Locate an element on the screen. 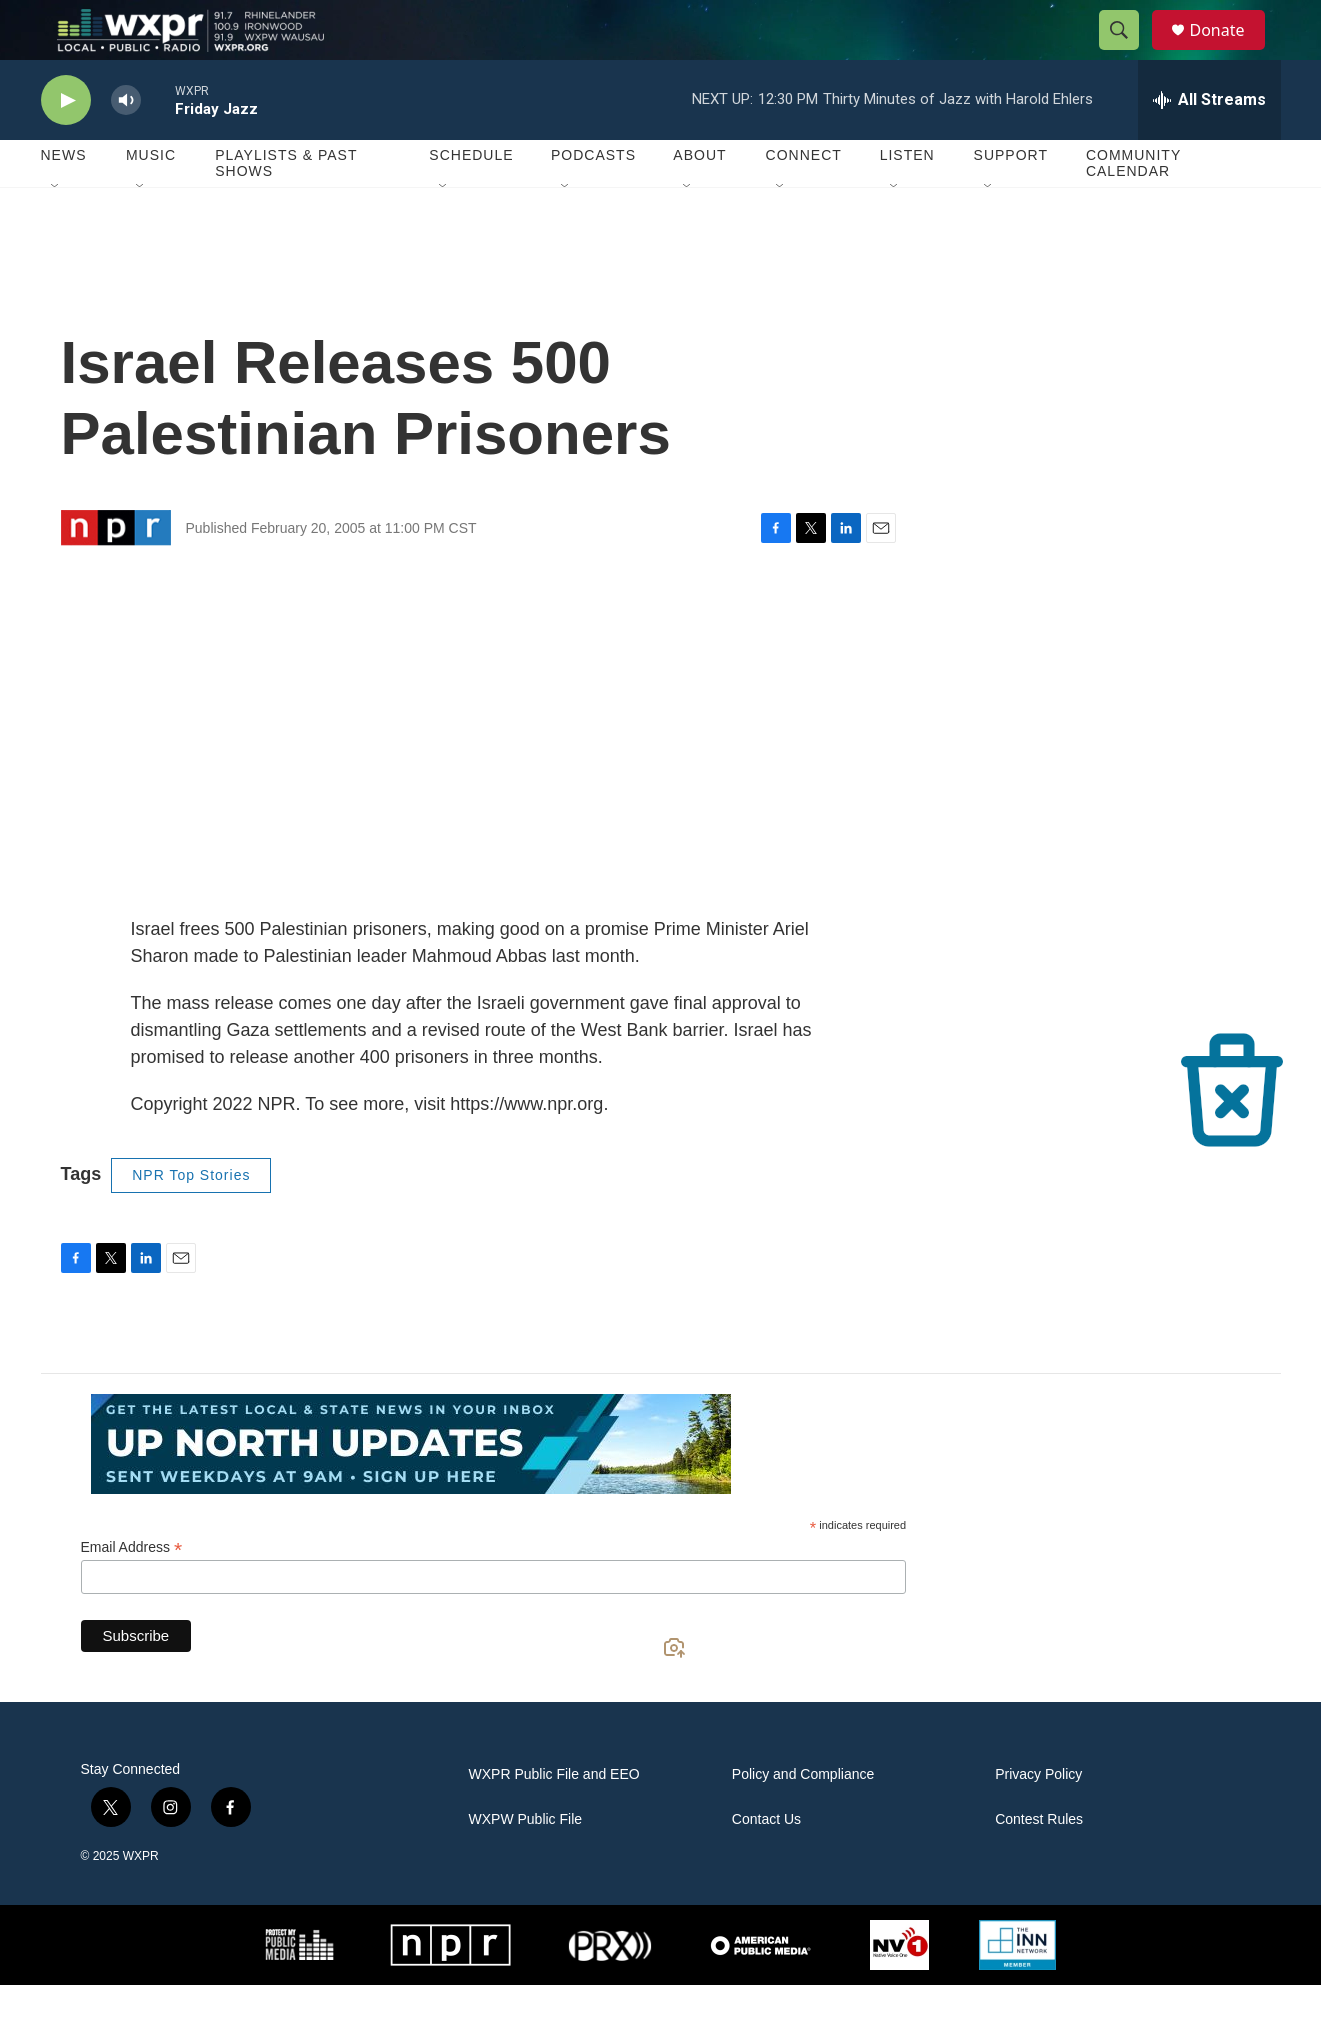 Image resolution: width=1321 pixels, height=2030 pixels. permanently delete an item is located at coordinates (1232, 1090).